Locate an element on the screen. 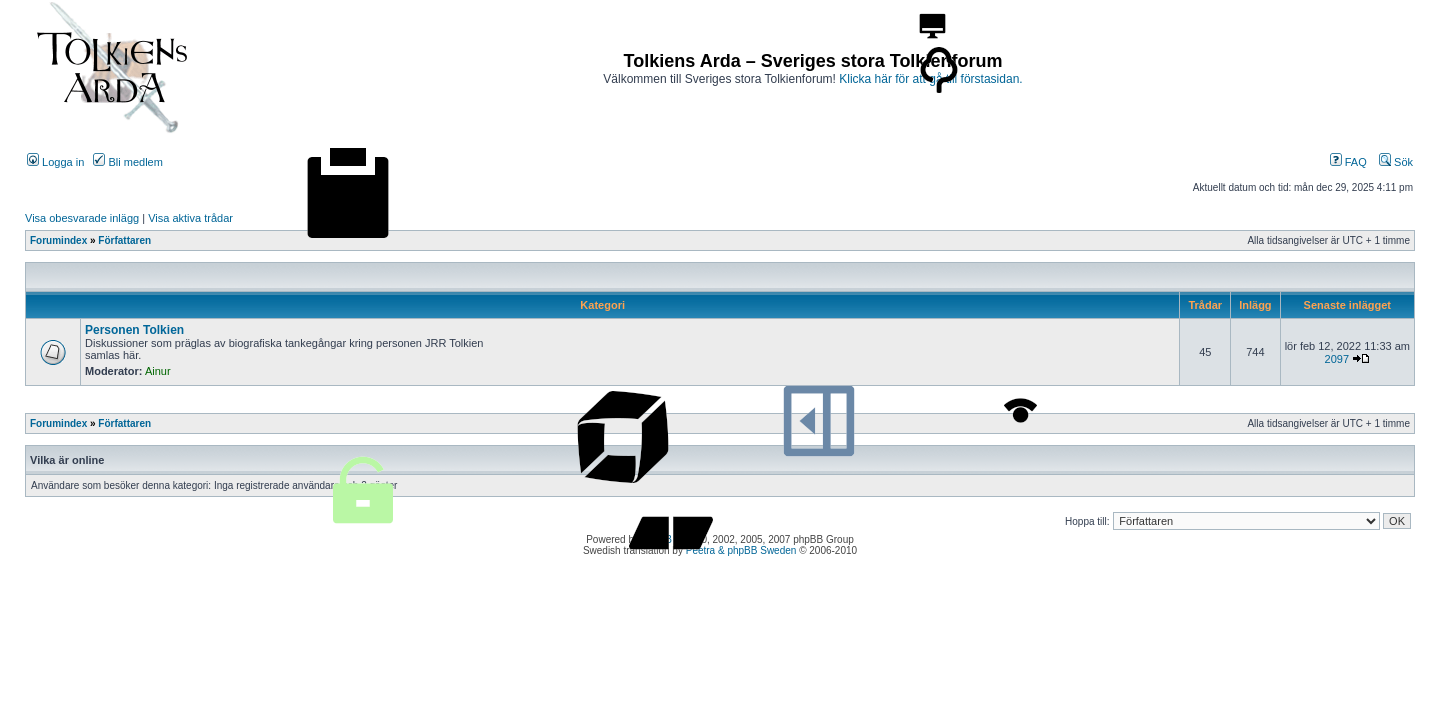  open the gumtree app is located at coordinates (939, 70).